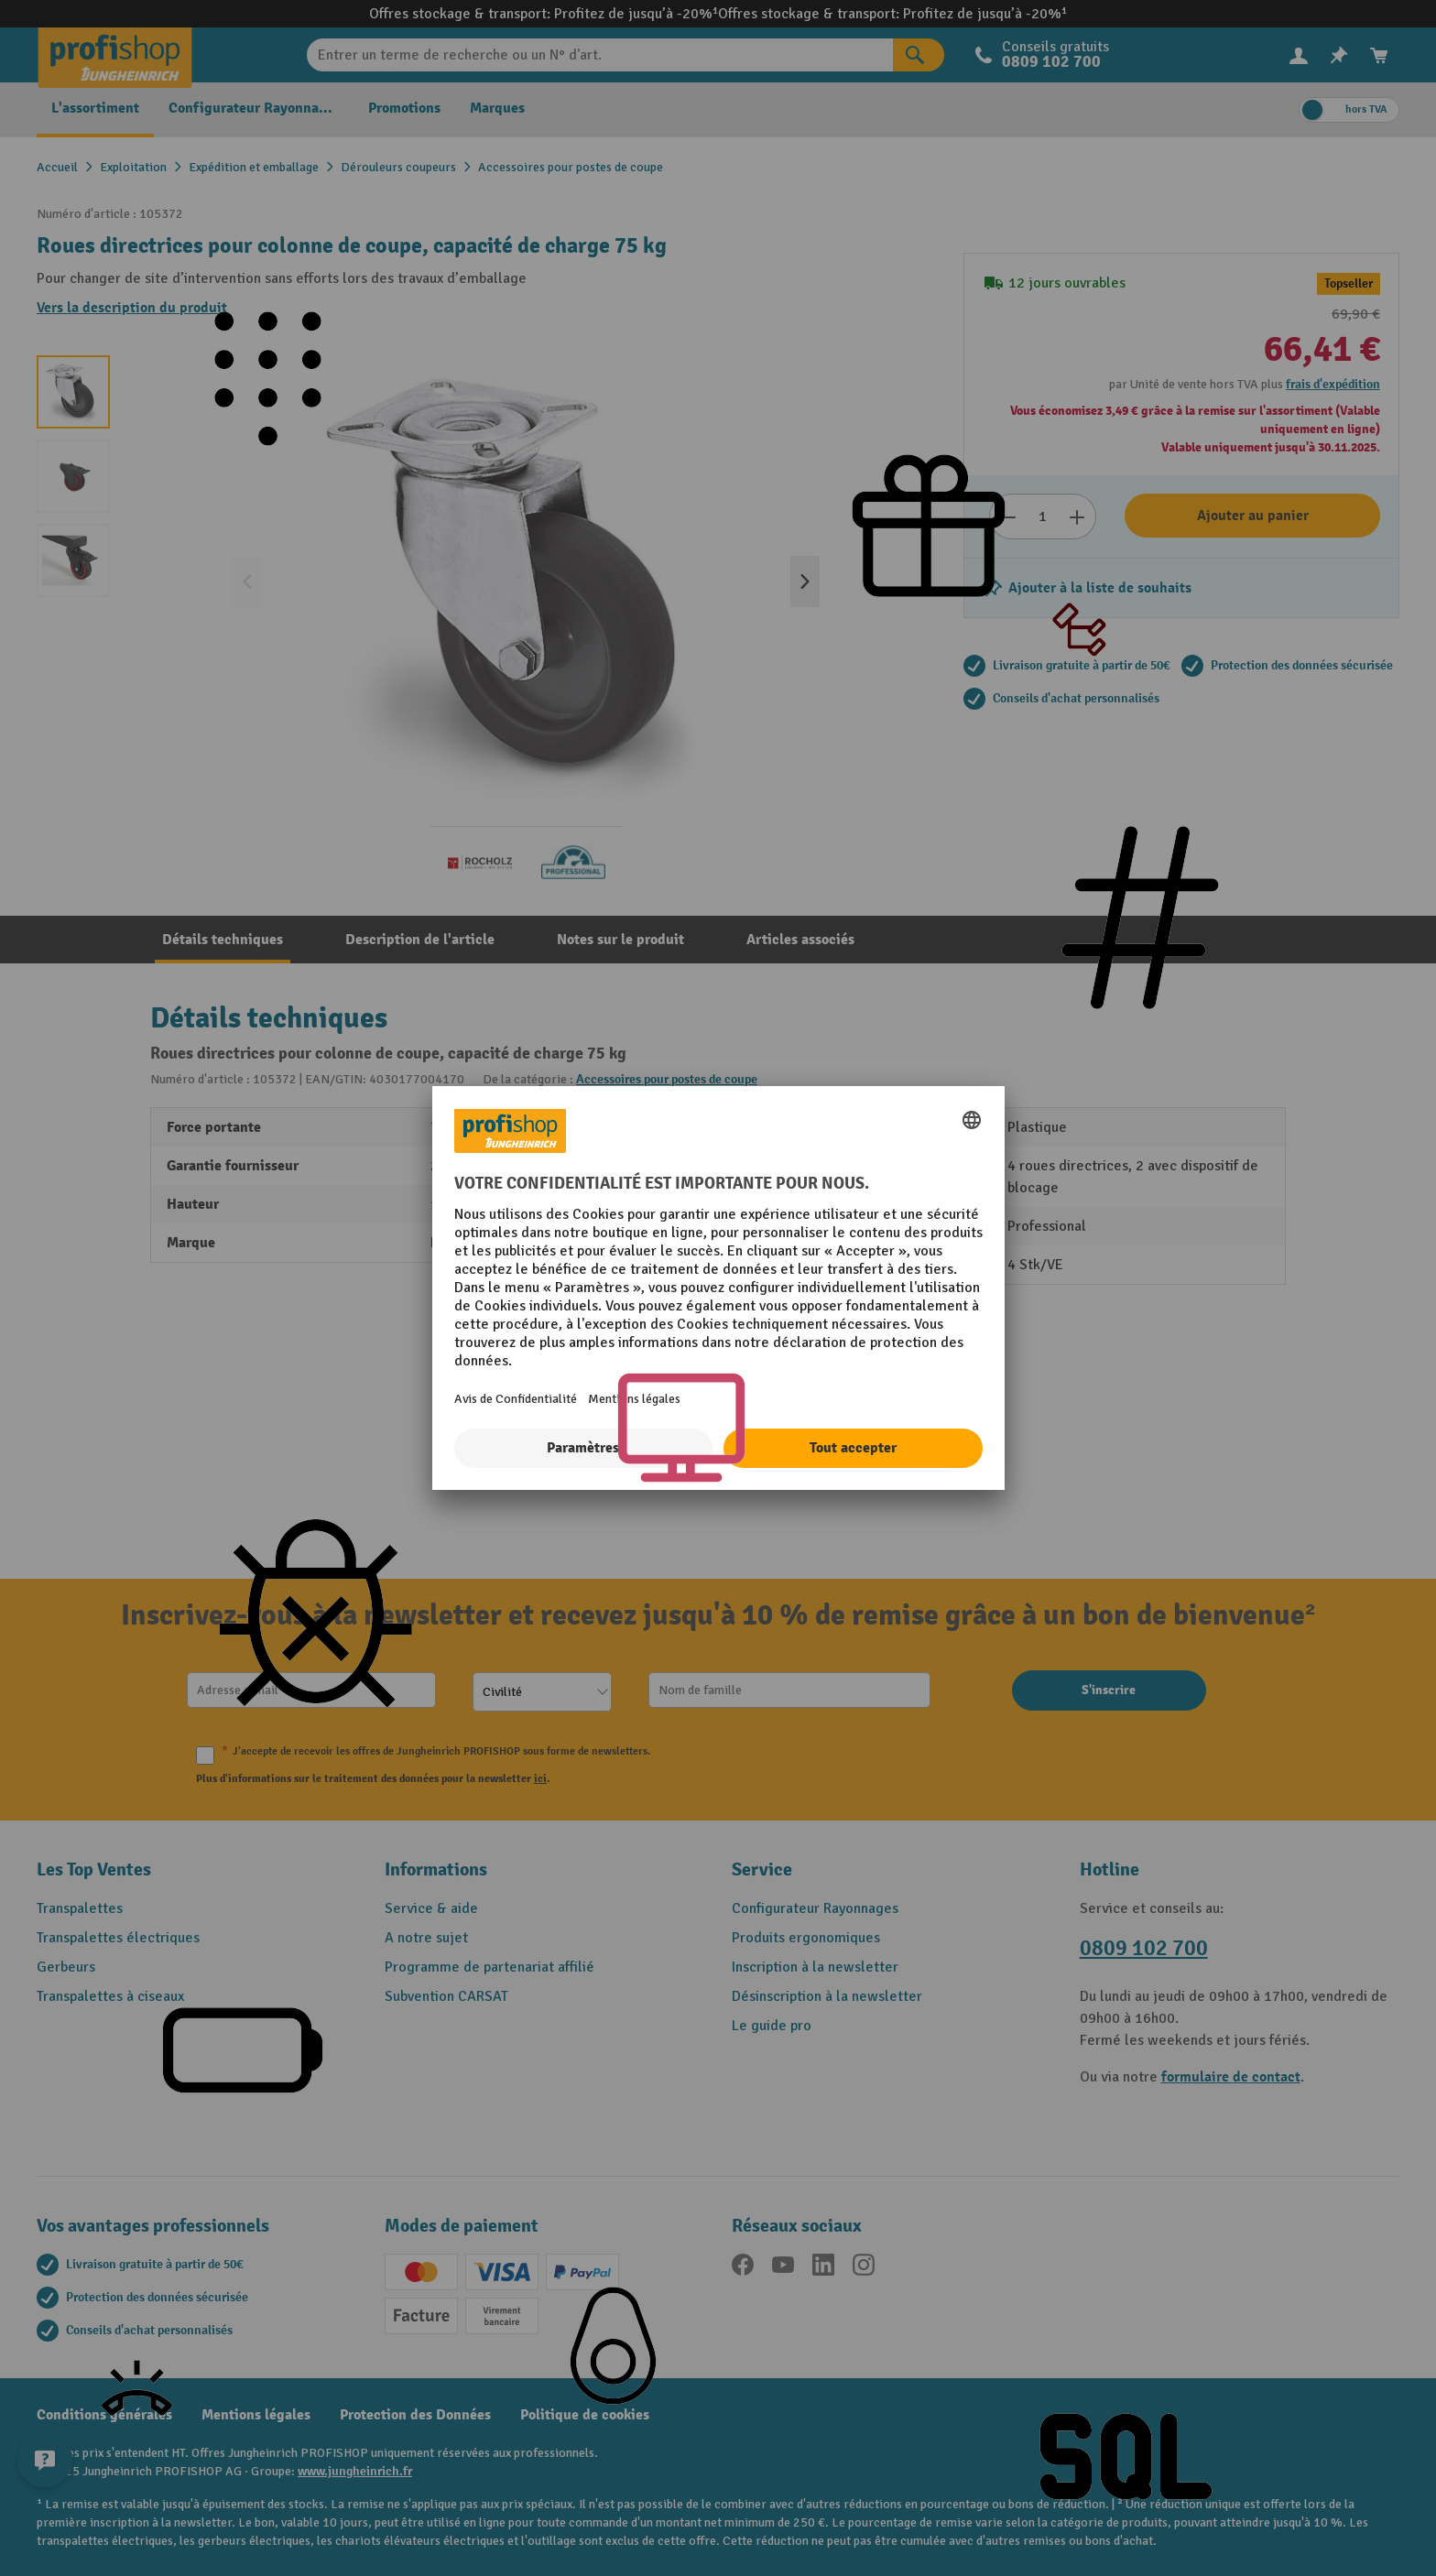 This screenshot has width=1436, height=2576. I want to click on incoming call ringing, so click(136, 2389).